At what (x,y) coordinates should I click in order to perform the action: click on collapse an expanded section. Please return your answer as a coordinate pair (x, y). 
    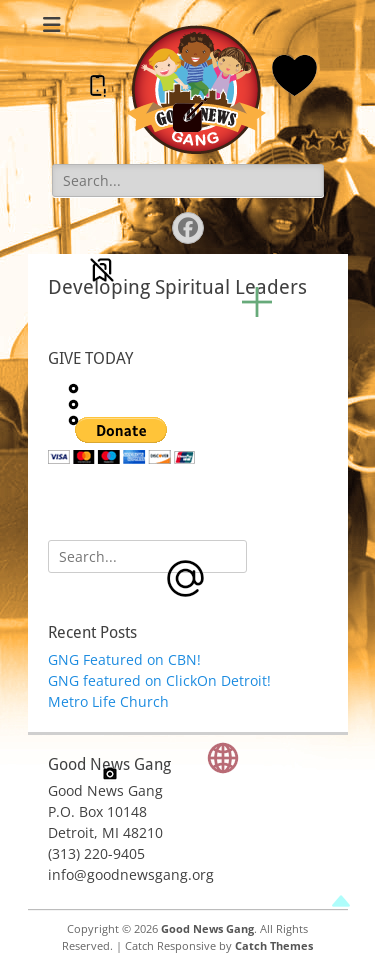
    Looking at the image, I should click on (341, 901).